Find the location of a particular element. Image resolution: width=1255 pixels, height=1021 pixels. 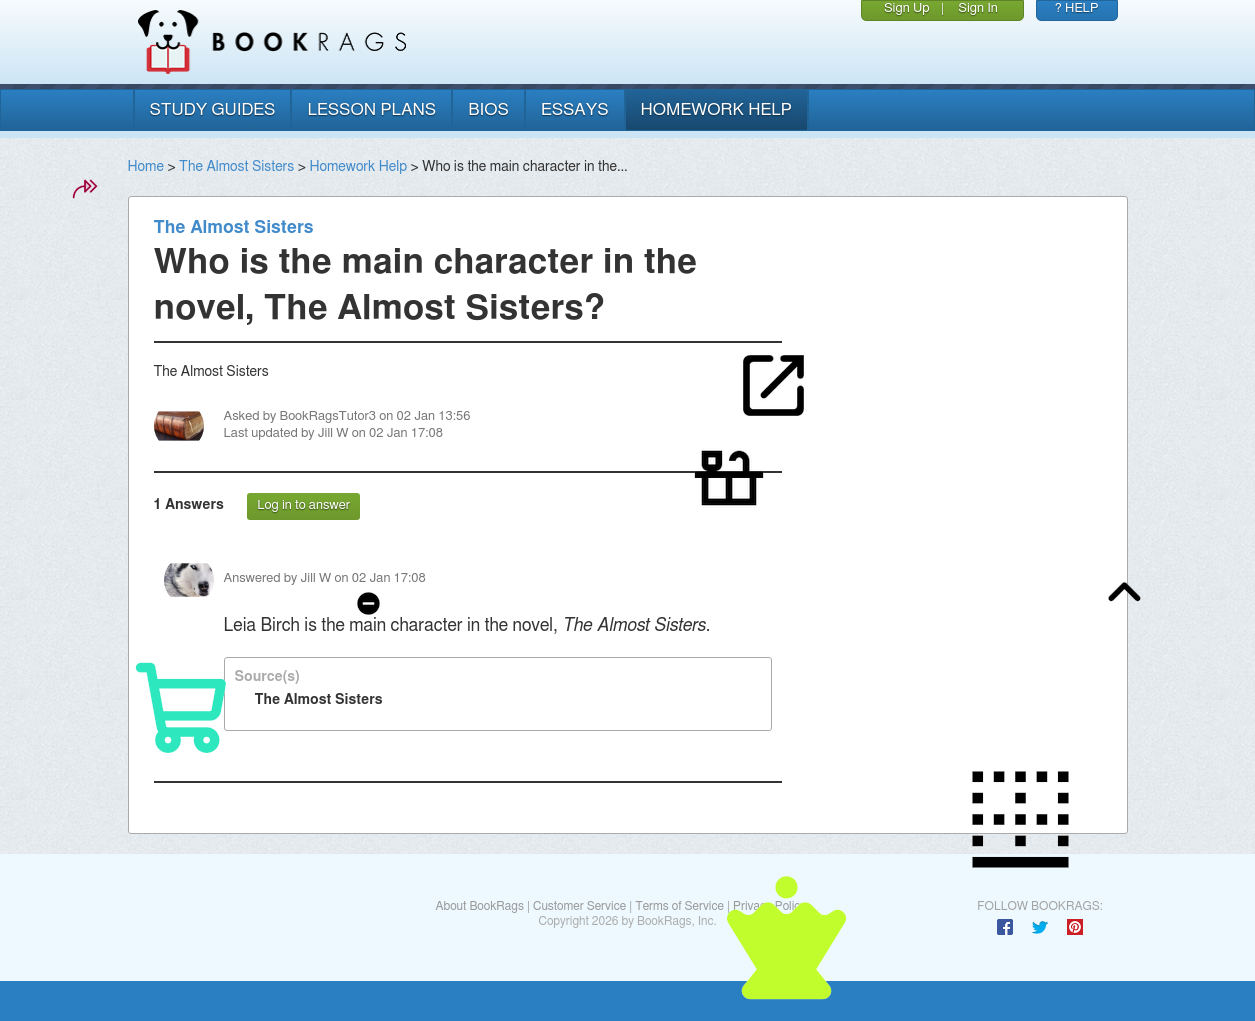

open link in new window or tab is located at coordinates (773, 385).